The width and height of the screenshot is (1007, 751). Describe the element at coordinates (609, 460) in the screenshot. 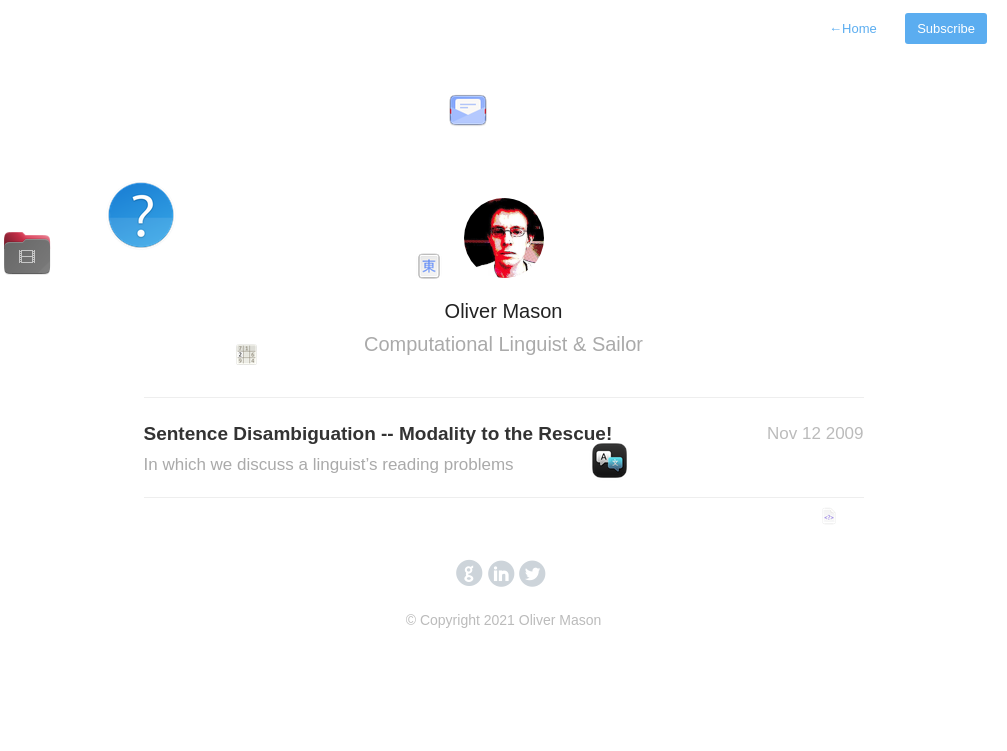

I see `open the translate app` at that location.